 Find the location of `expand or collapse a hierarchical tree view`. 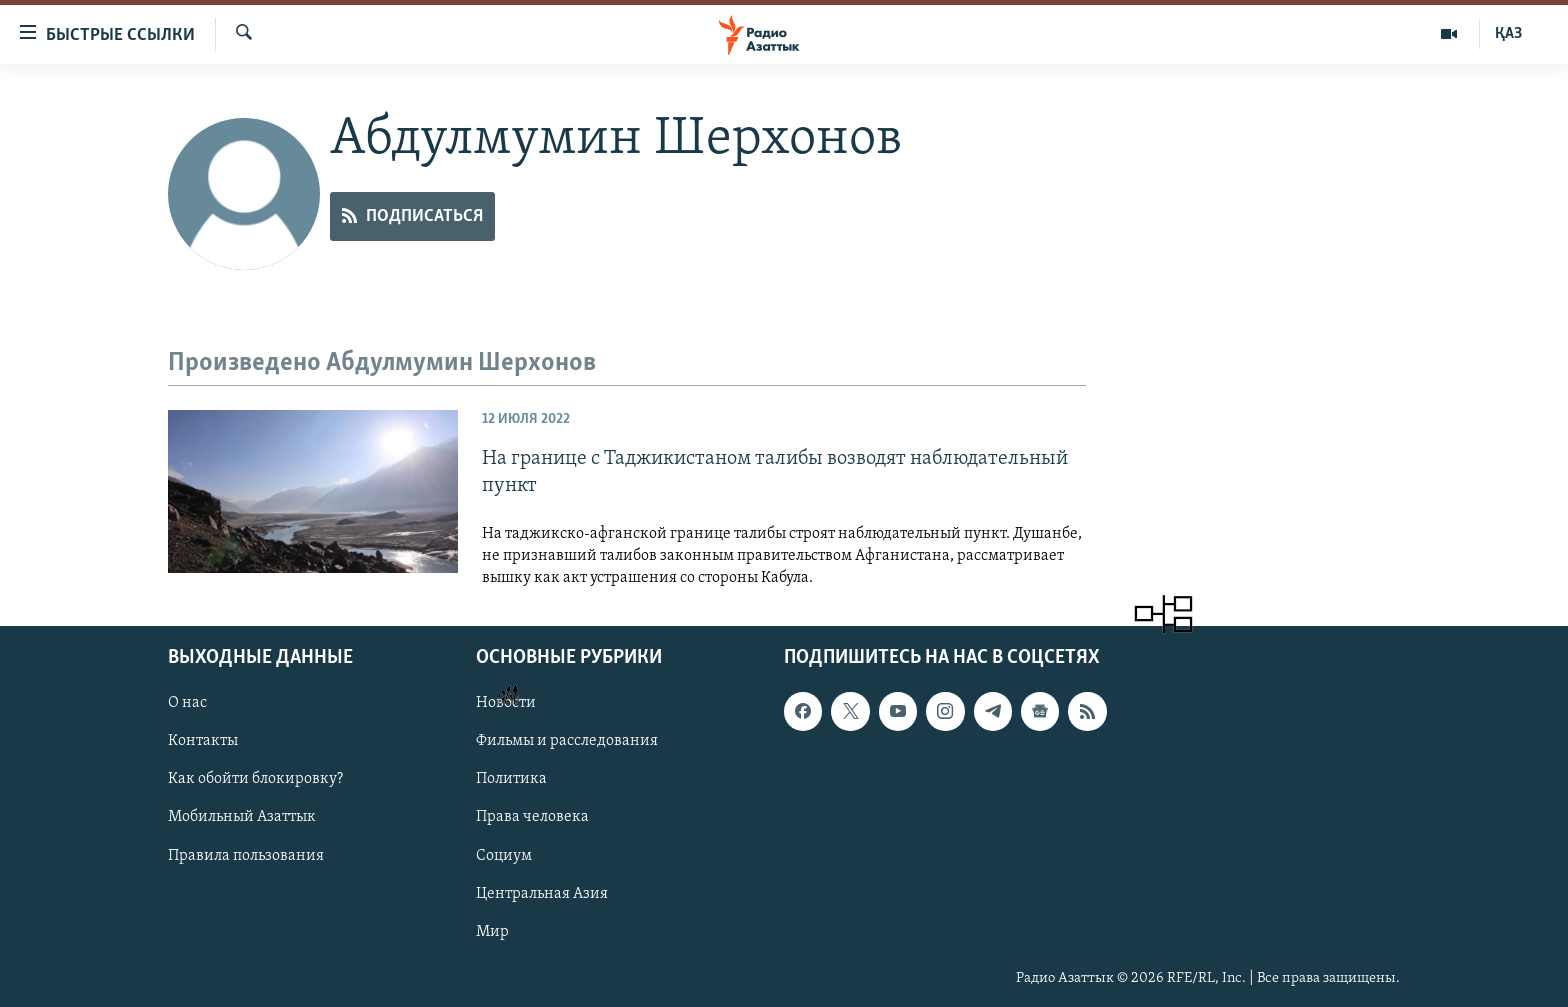

expand or collapse a hierarchical tree view is located at coordinates (1163, 613).